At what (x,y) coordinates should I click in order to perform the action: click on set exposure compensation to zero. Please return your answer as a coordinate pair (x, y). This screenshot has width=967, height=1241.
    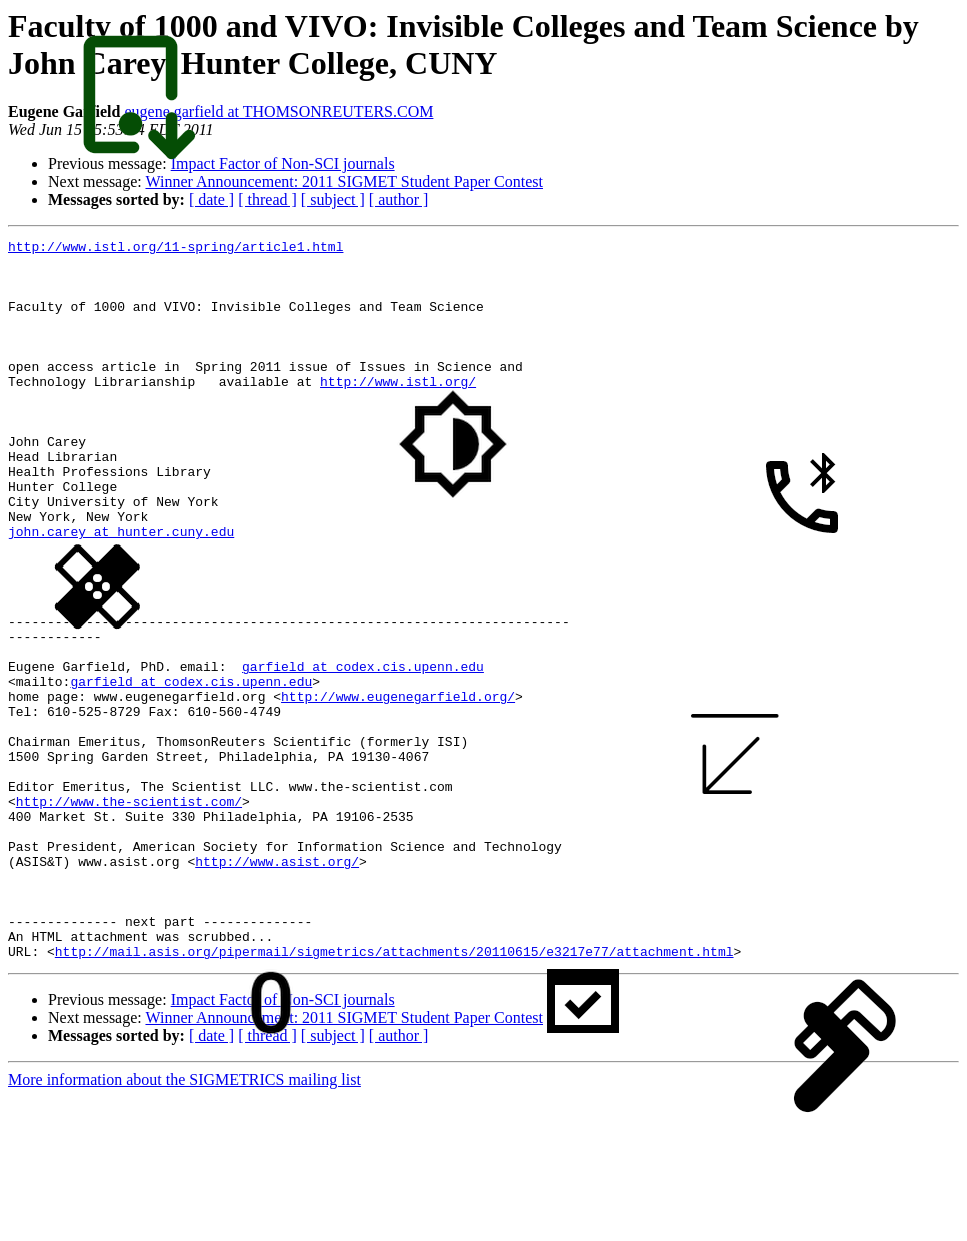
    Looking at the image, I should click on (271, 1005).